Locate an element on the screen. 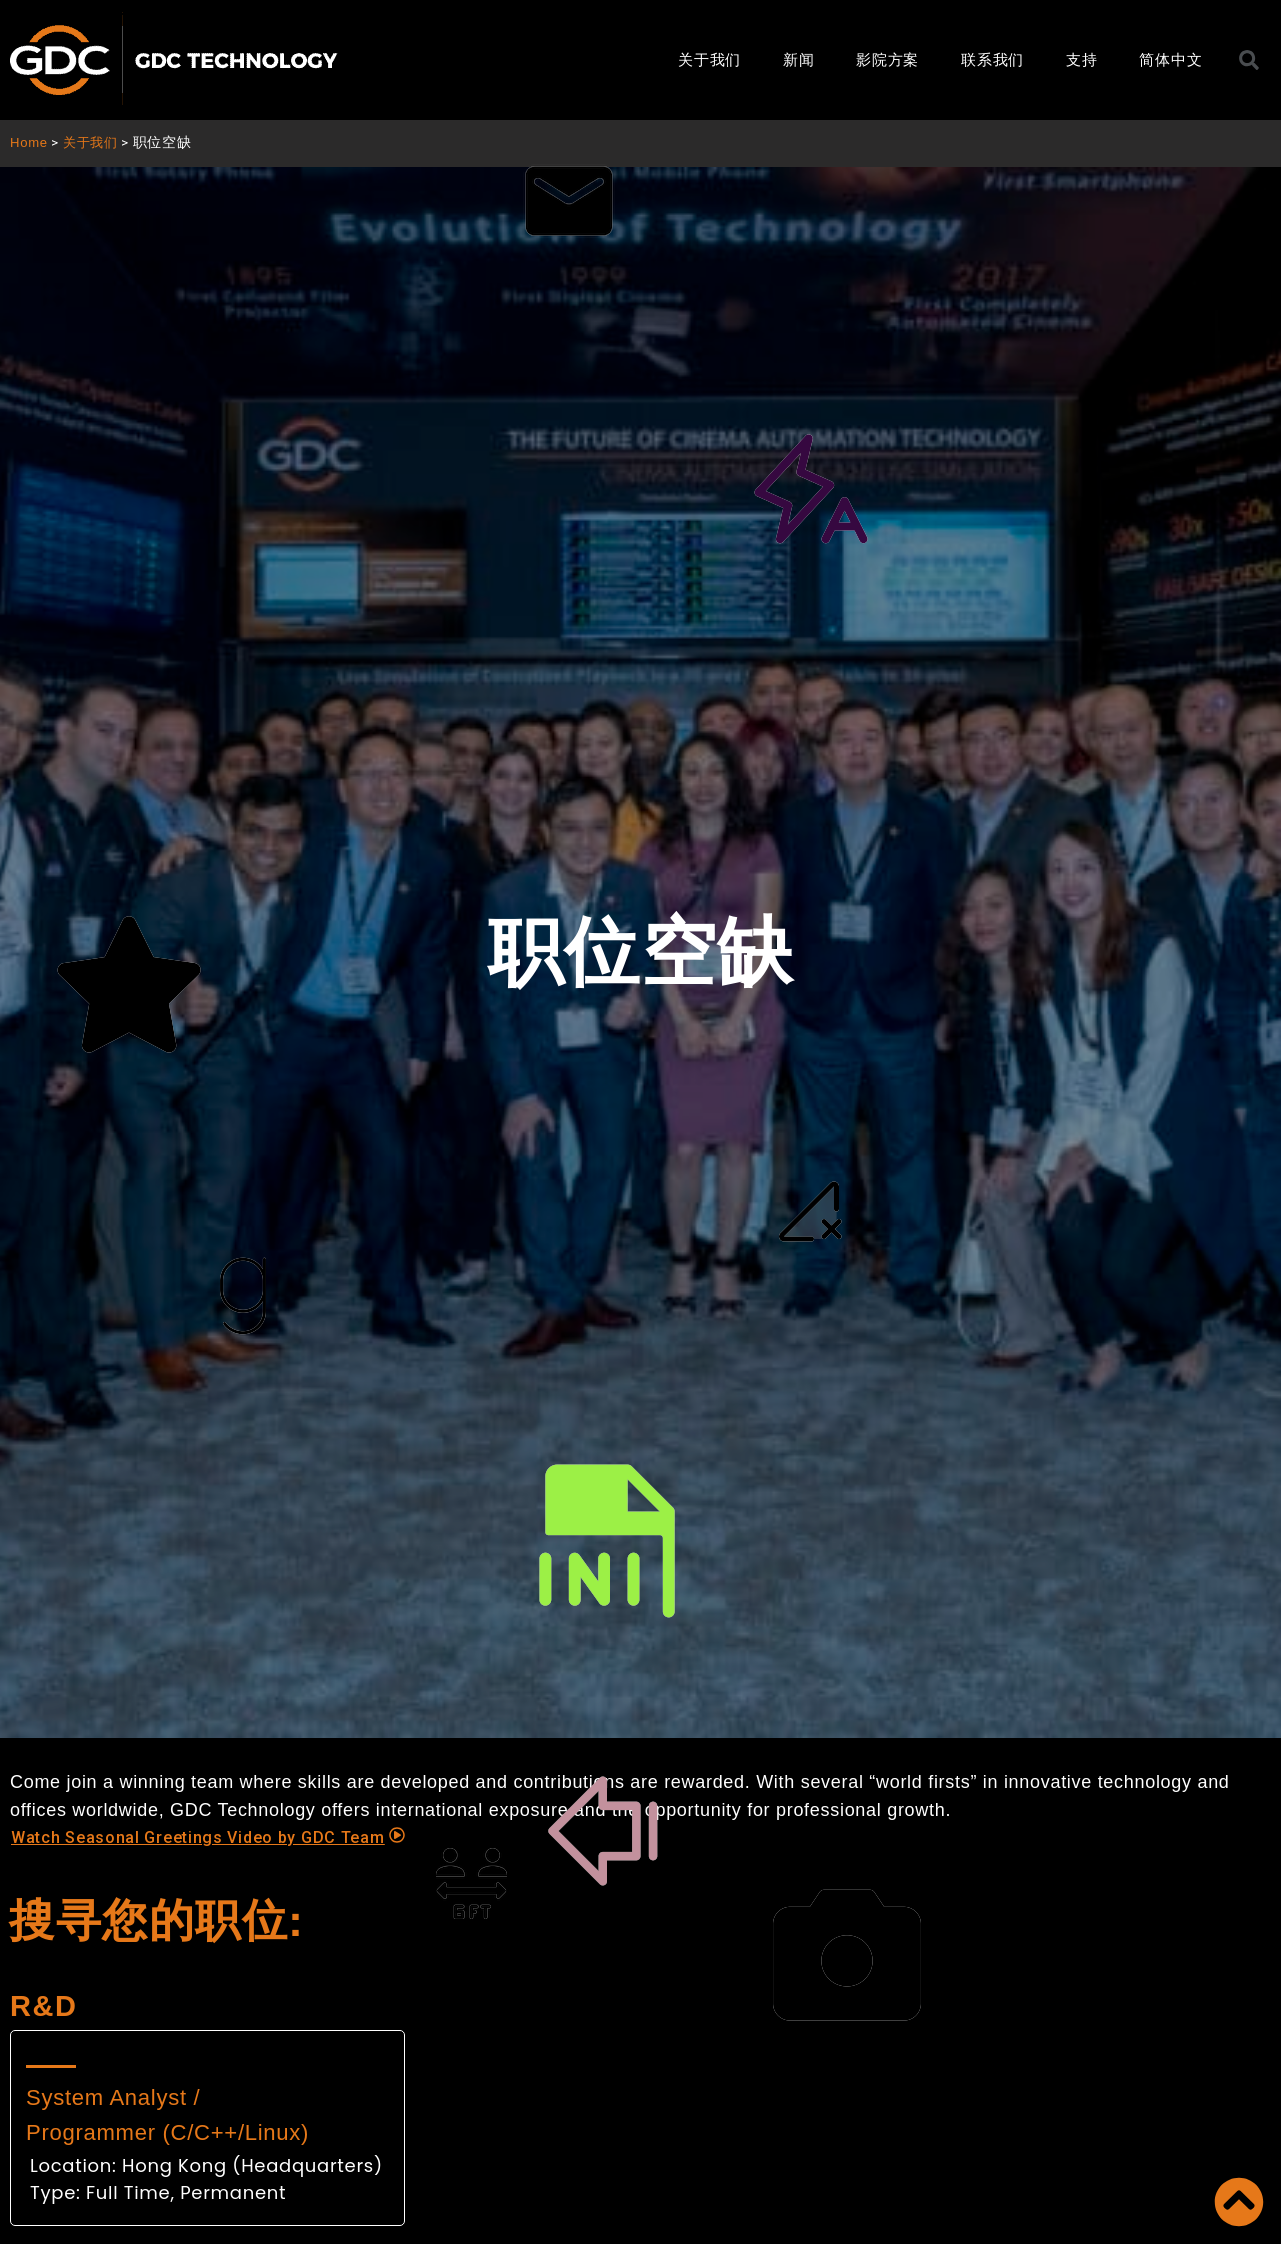 The width and height of the screenshot is (1281, 2244). view or open an INI configuration file is located at coordinates (610, 1541).